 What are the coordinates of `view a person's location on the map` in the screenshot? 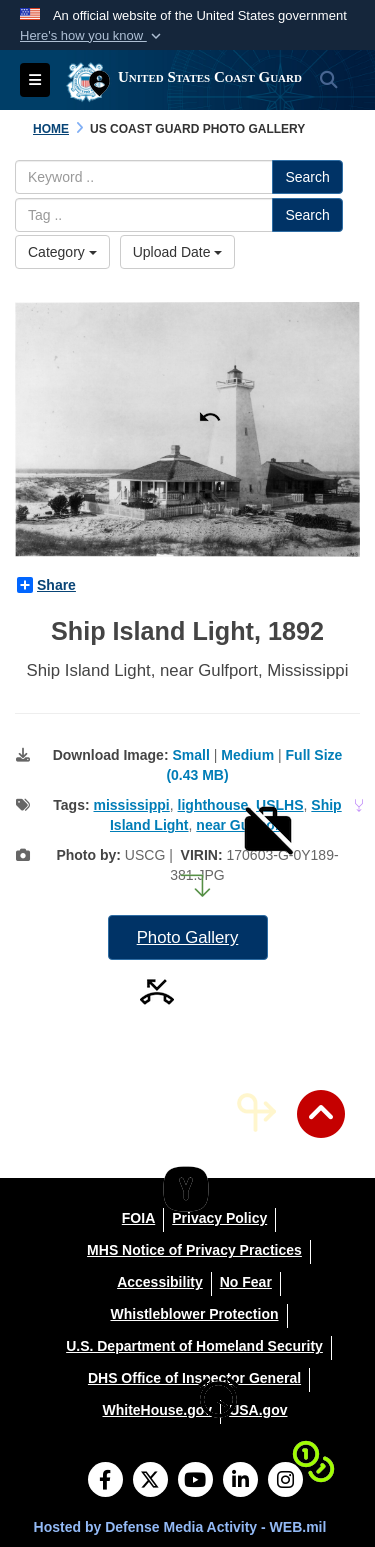 It's located at (99, 83).